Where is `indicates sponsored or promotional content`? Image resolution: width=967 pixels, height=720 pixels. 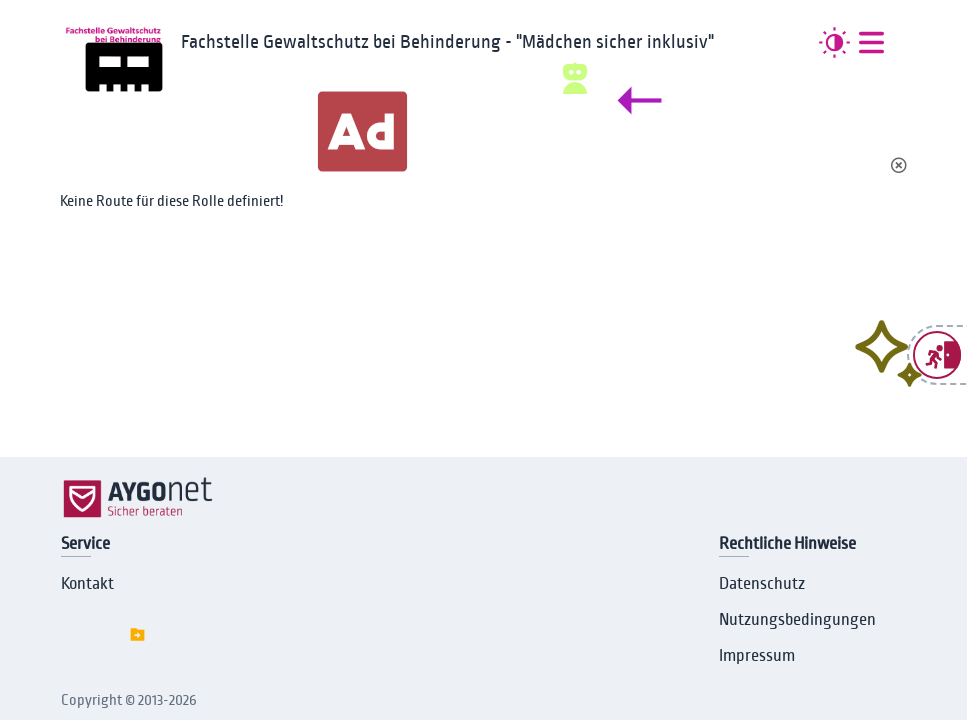
indicates sponsored or promotional content is located at coordinates (362, 131).